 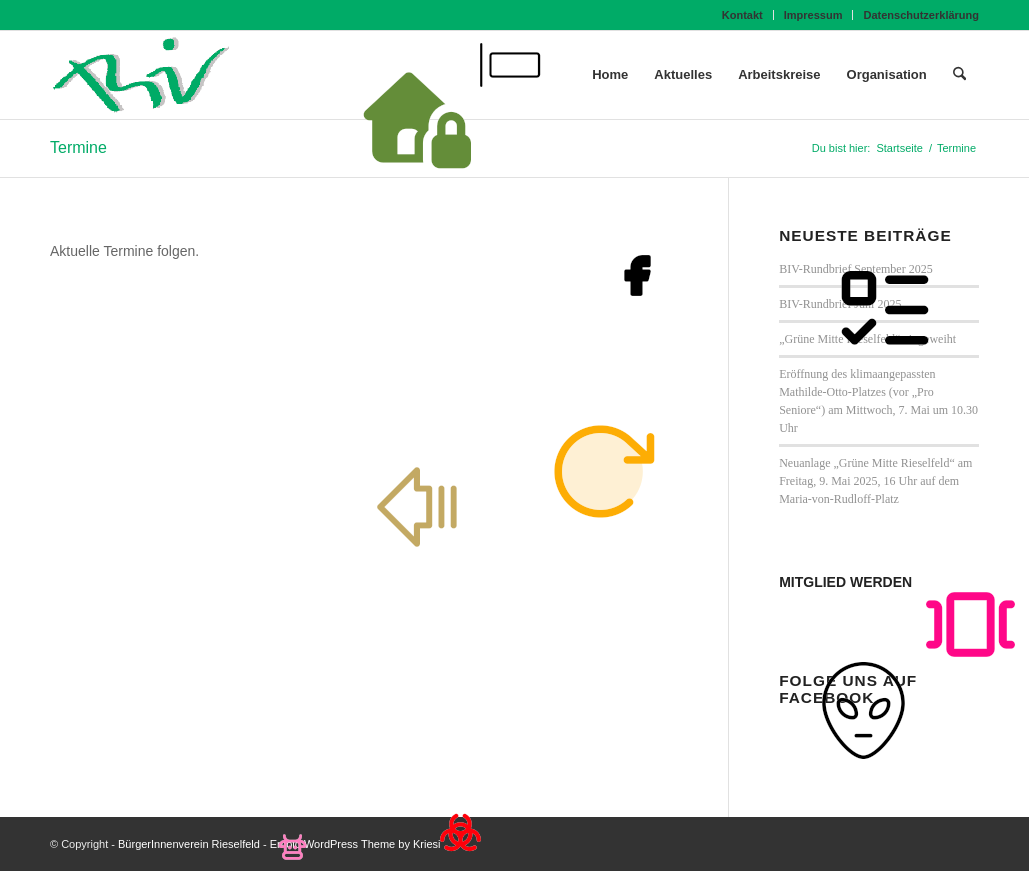 I want to click on navigate through a horizontal image carousel, so click(x=970, y=624).